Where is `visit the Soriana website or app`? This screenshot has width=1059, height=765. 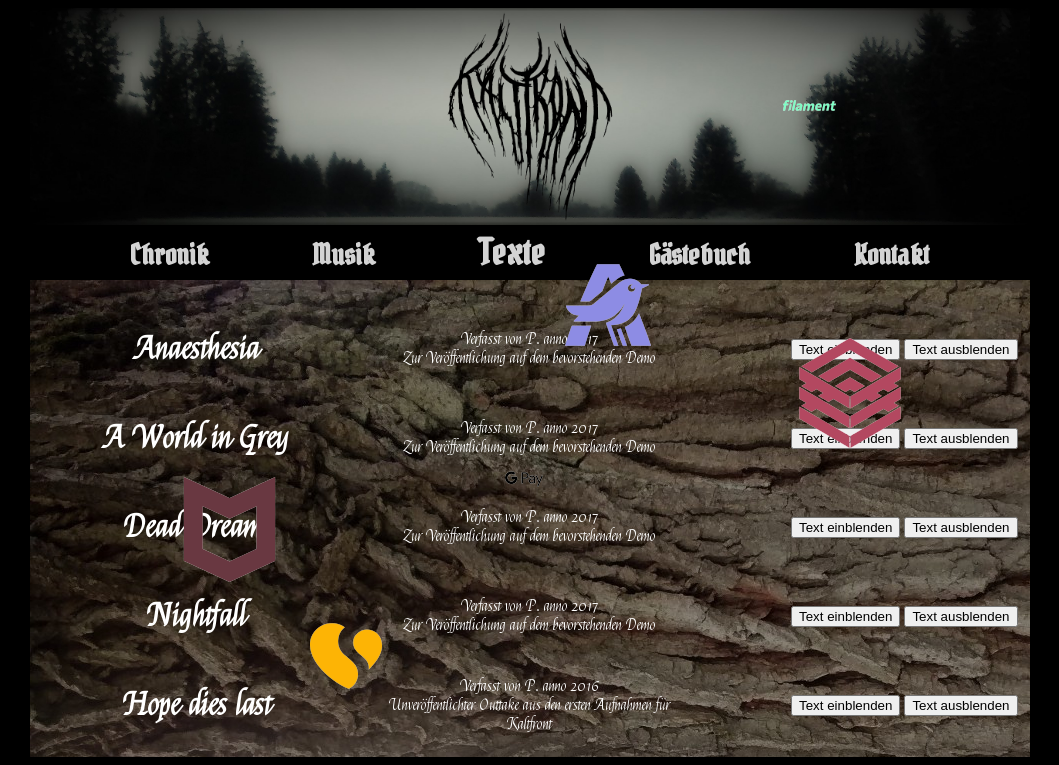
visit the Soriana website or app is located at coordinates (346, 656).